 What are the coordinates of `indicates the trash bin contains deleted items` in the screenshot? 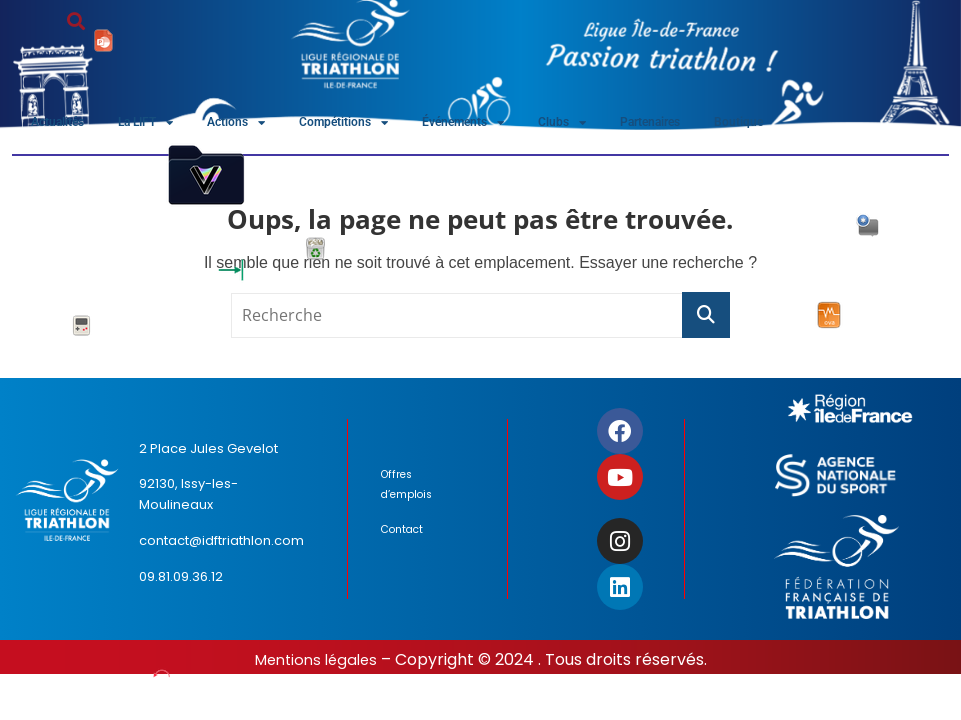 It's located at (315, 248).